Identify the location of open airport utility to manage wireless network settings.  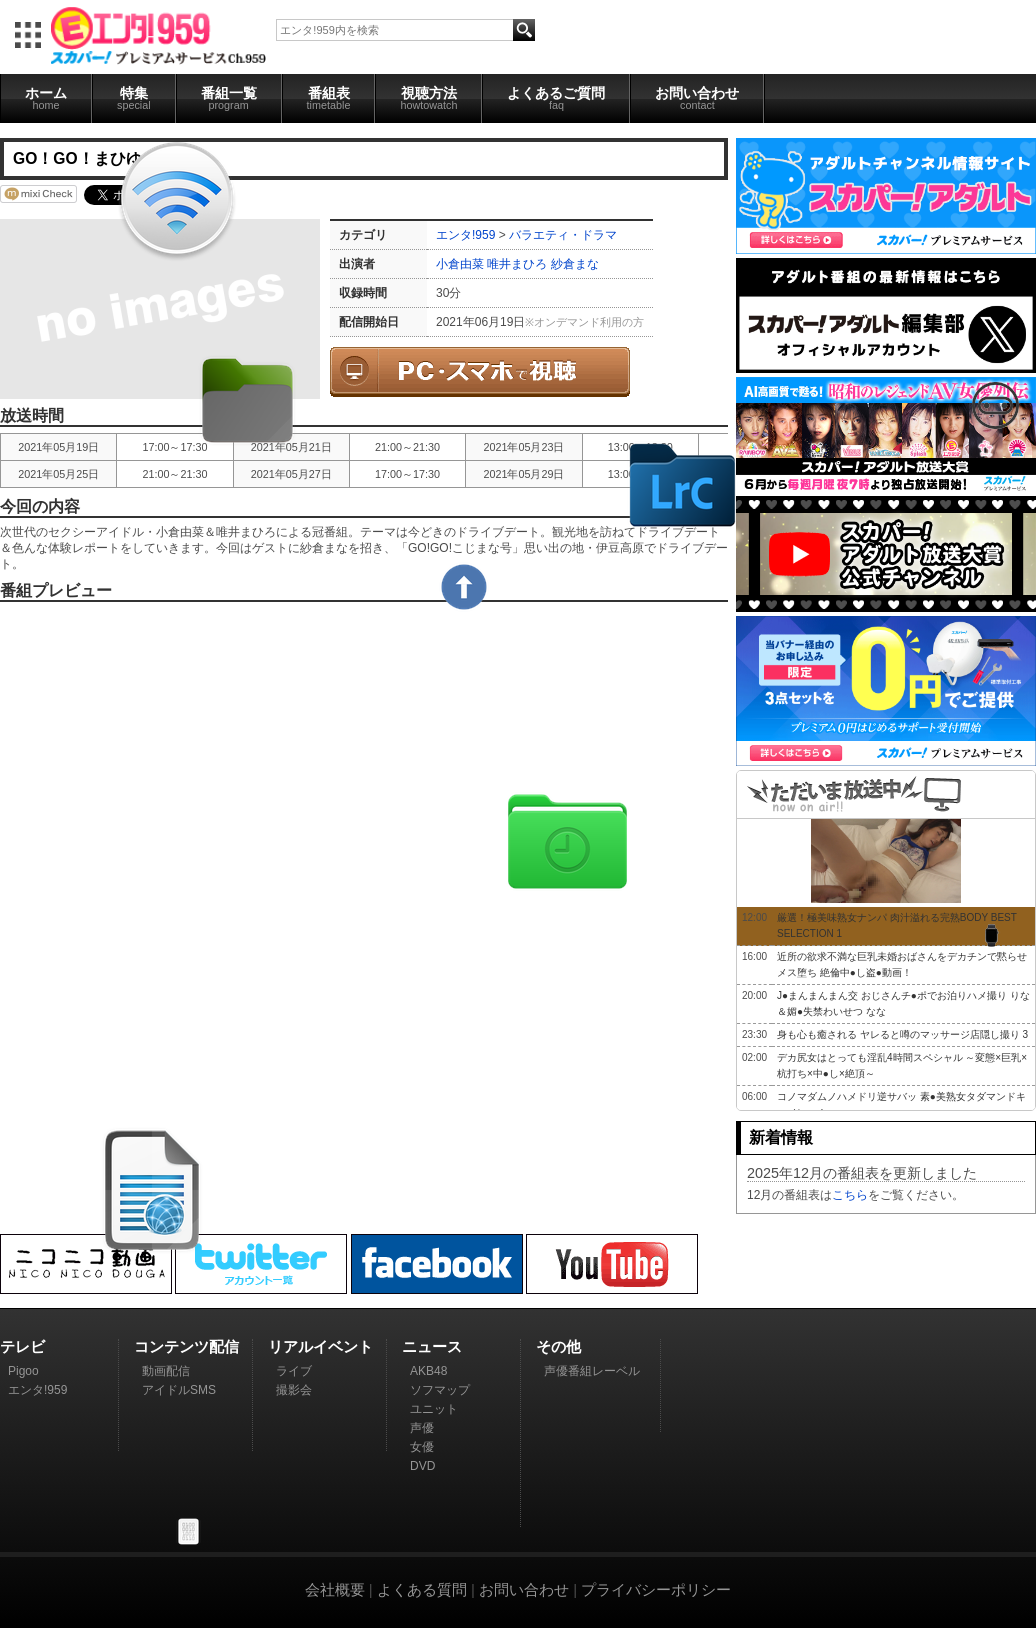
(177, 198).